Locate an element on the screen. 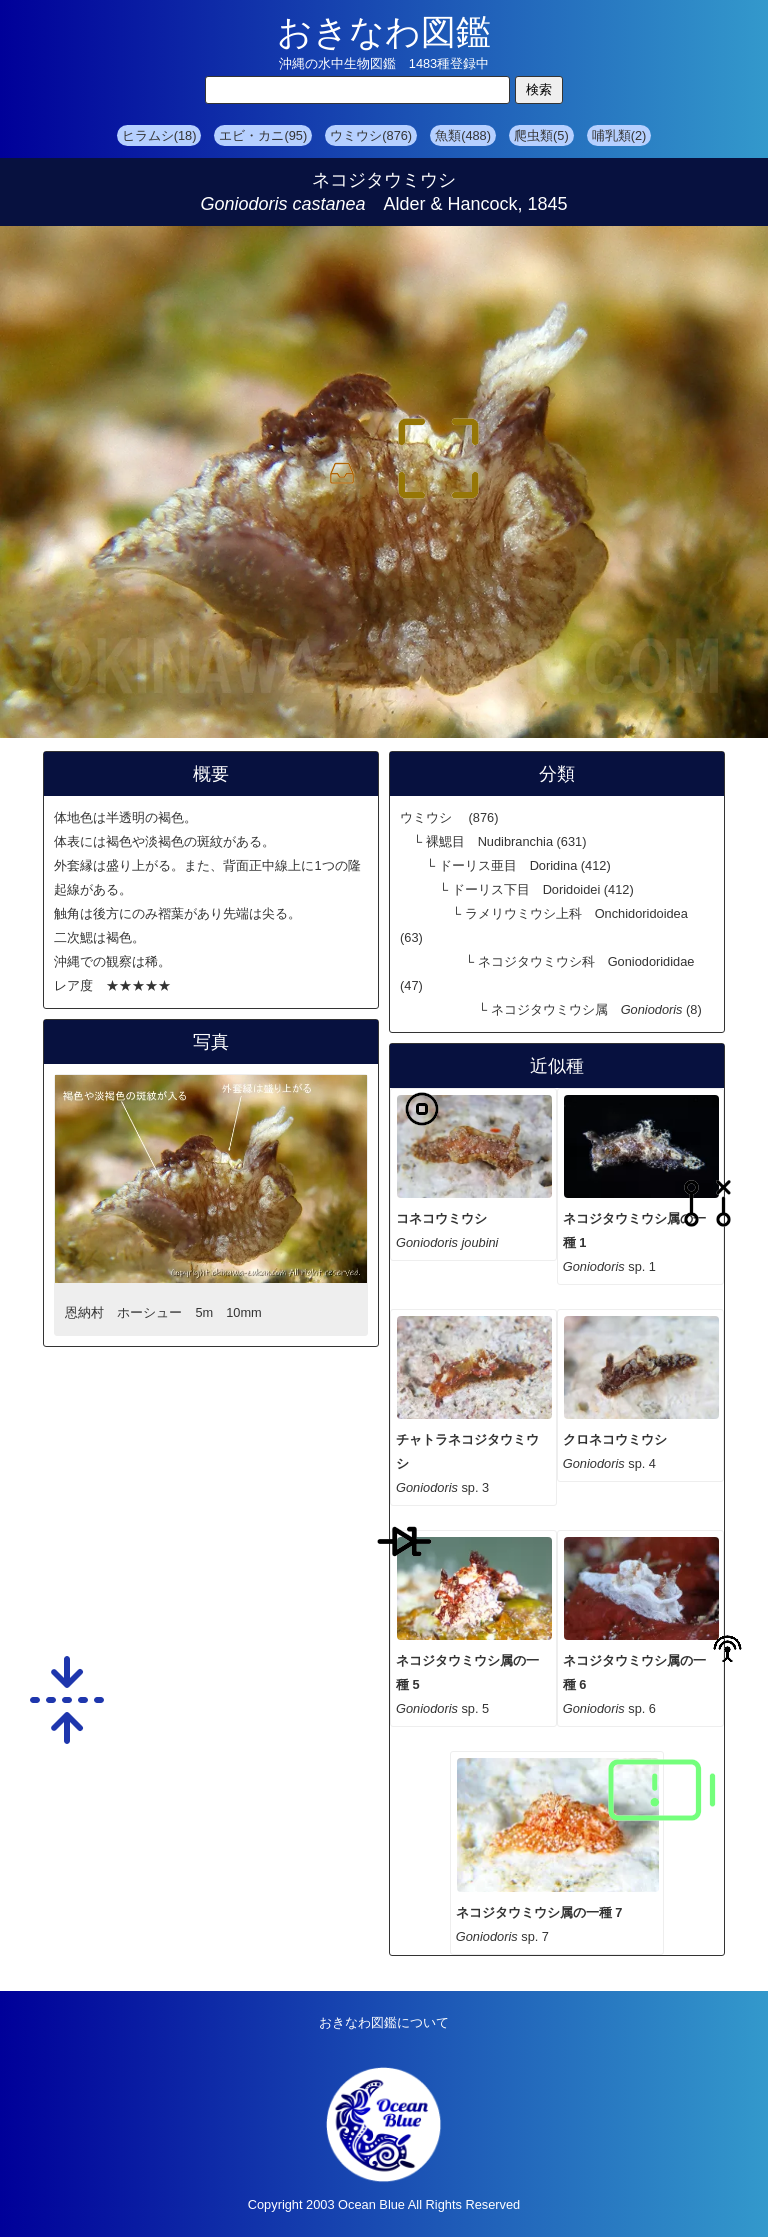 This screenshot has height=2237, width=768. indicates low battery warning is located at coordinates (660, 1790).